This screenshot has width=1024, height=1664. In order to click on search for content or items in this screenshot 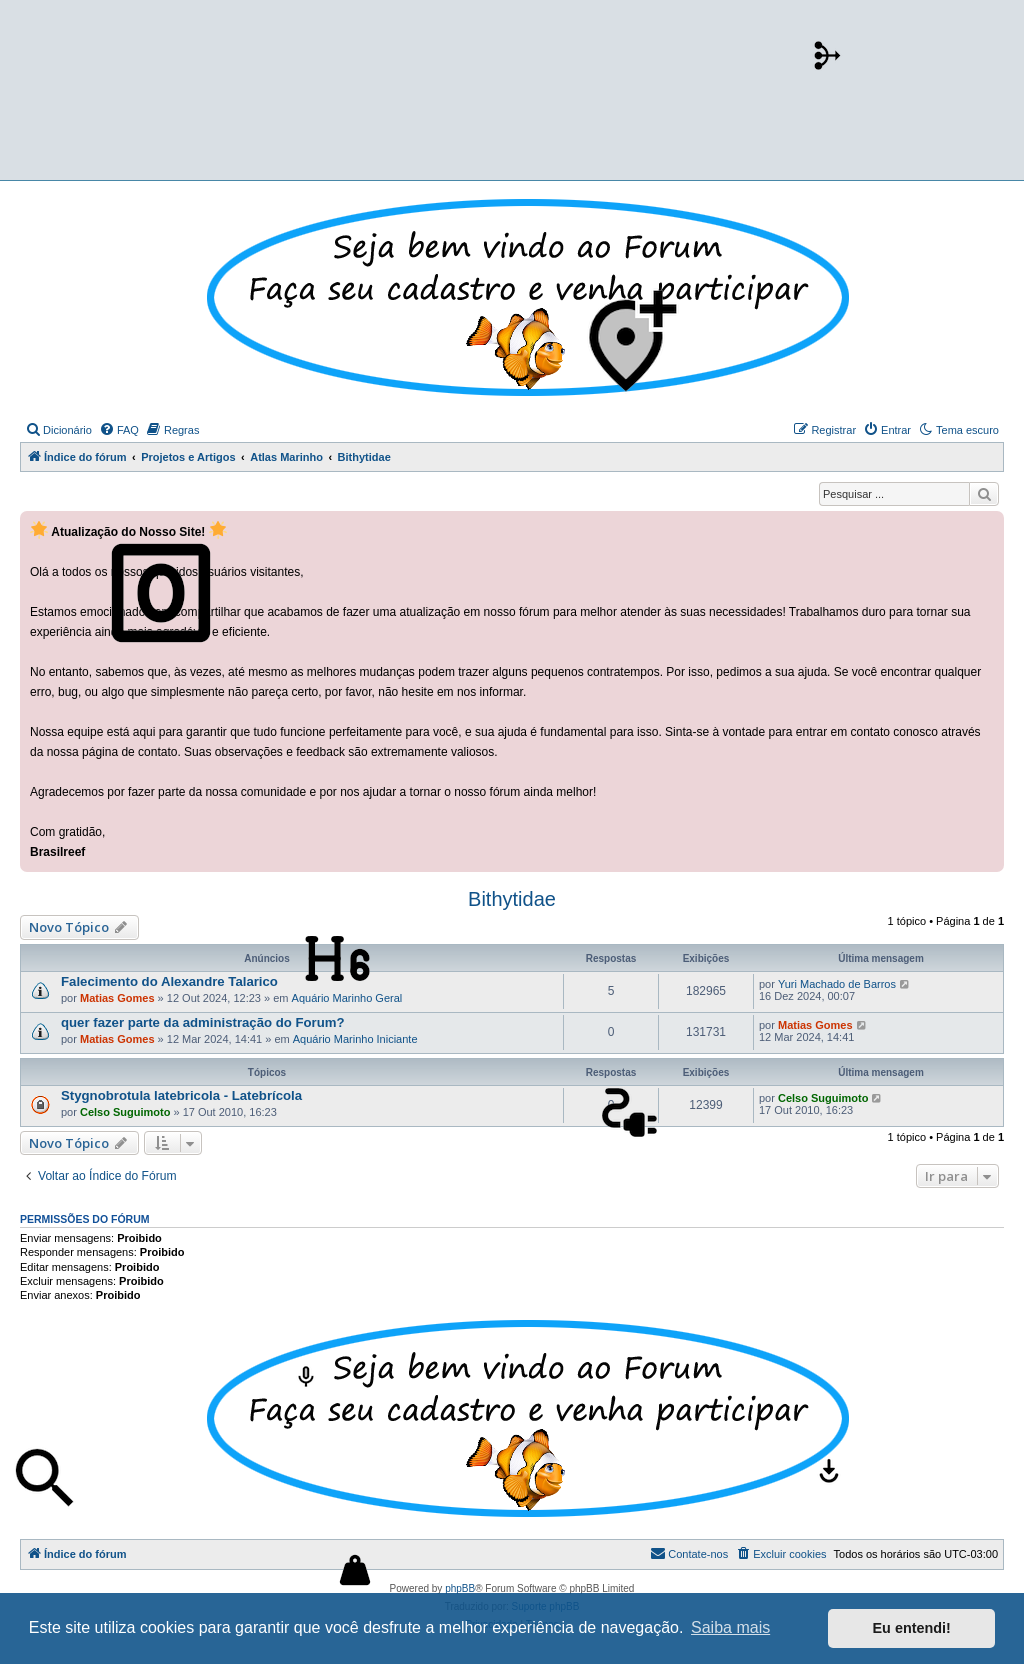, I will do `click(45, 1478)`.